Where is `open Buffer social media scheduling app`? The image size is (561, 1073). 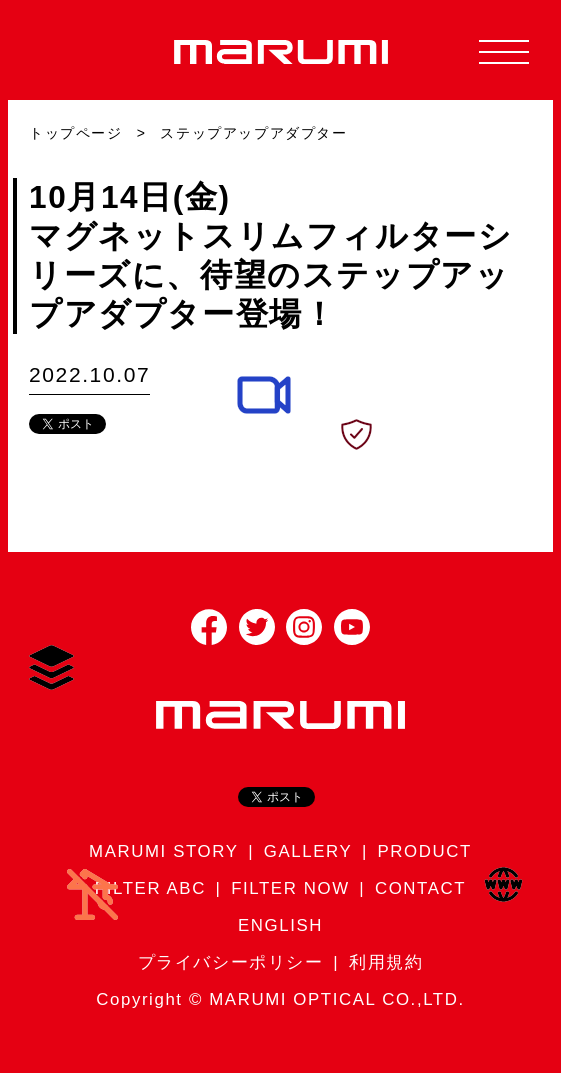
open Buffer social media scheduling app is located at coordinates (51, 667).